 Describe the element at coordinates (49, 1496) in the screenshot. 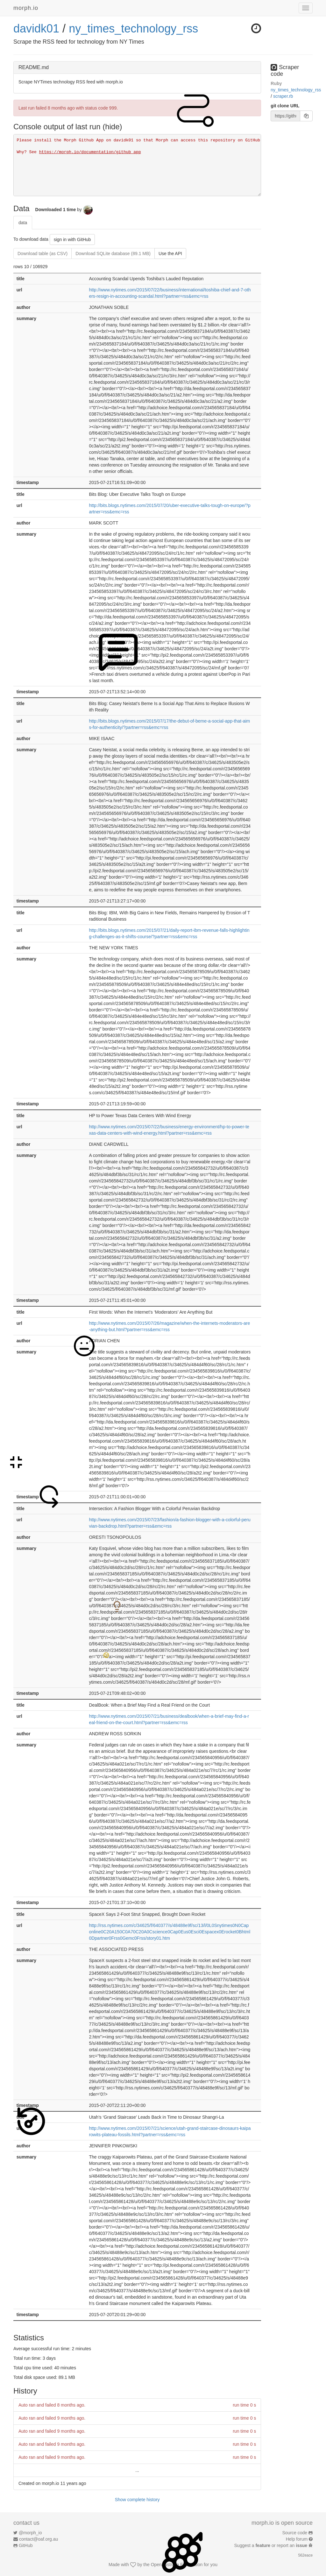

I see `redo or repeat the previous action` at that location.